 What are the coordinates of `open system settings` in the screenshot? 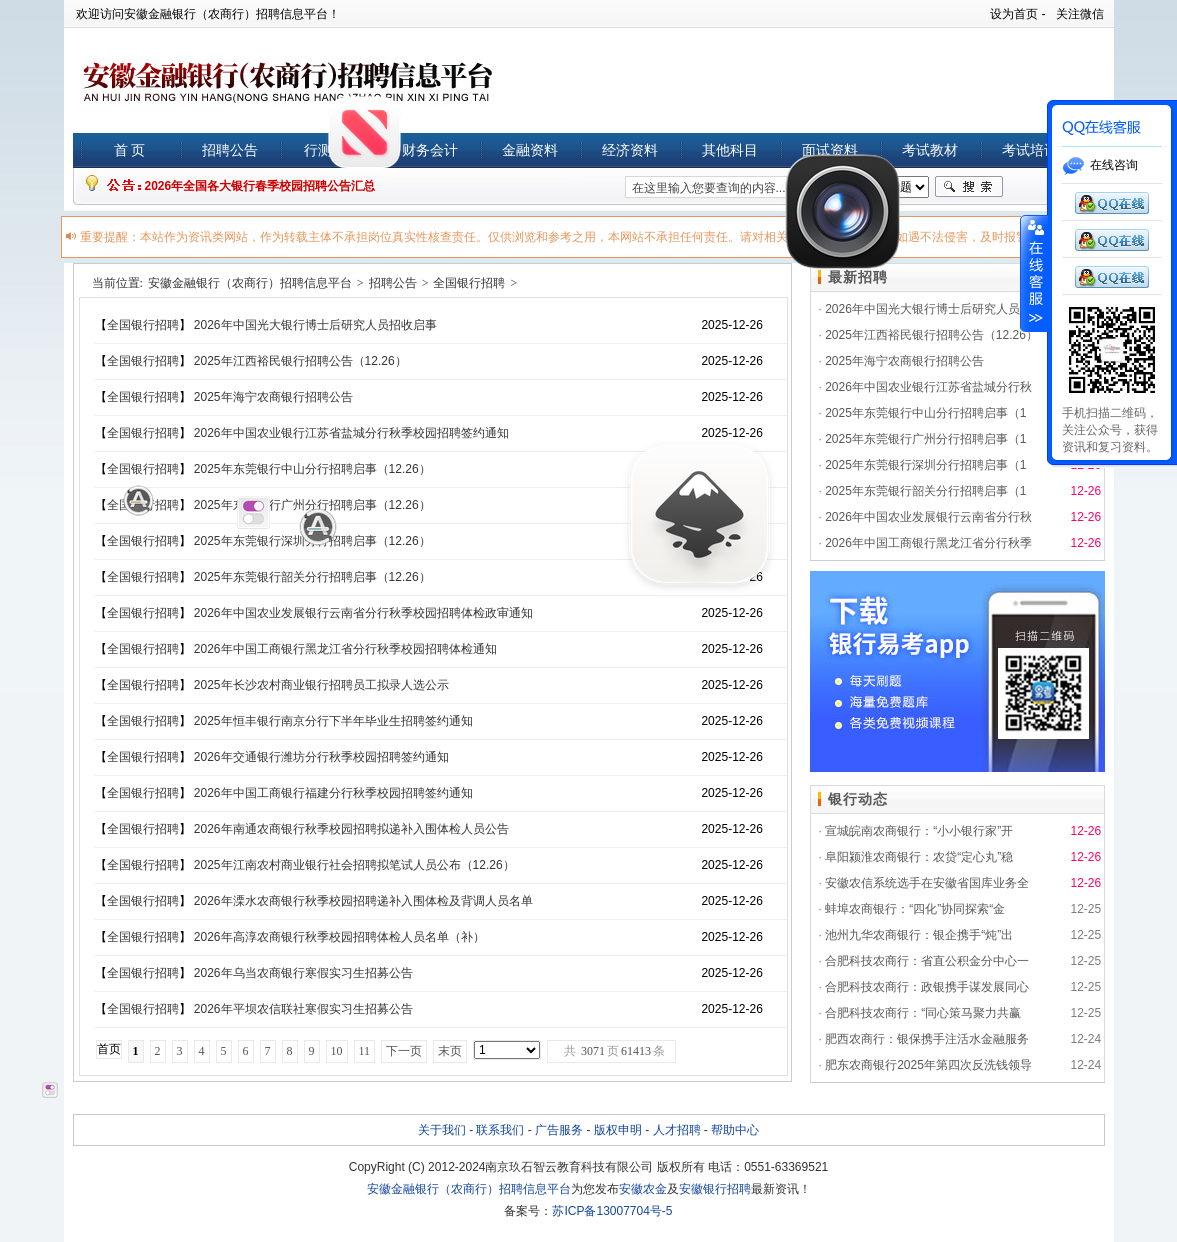 It's located at (50, 1090).